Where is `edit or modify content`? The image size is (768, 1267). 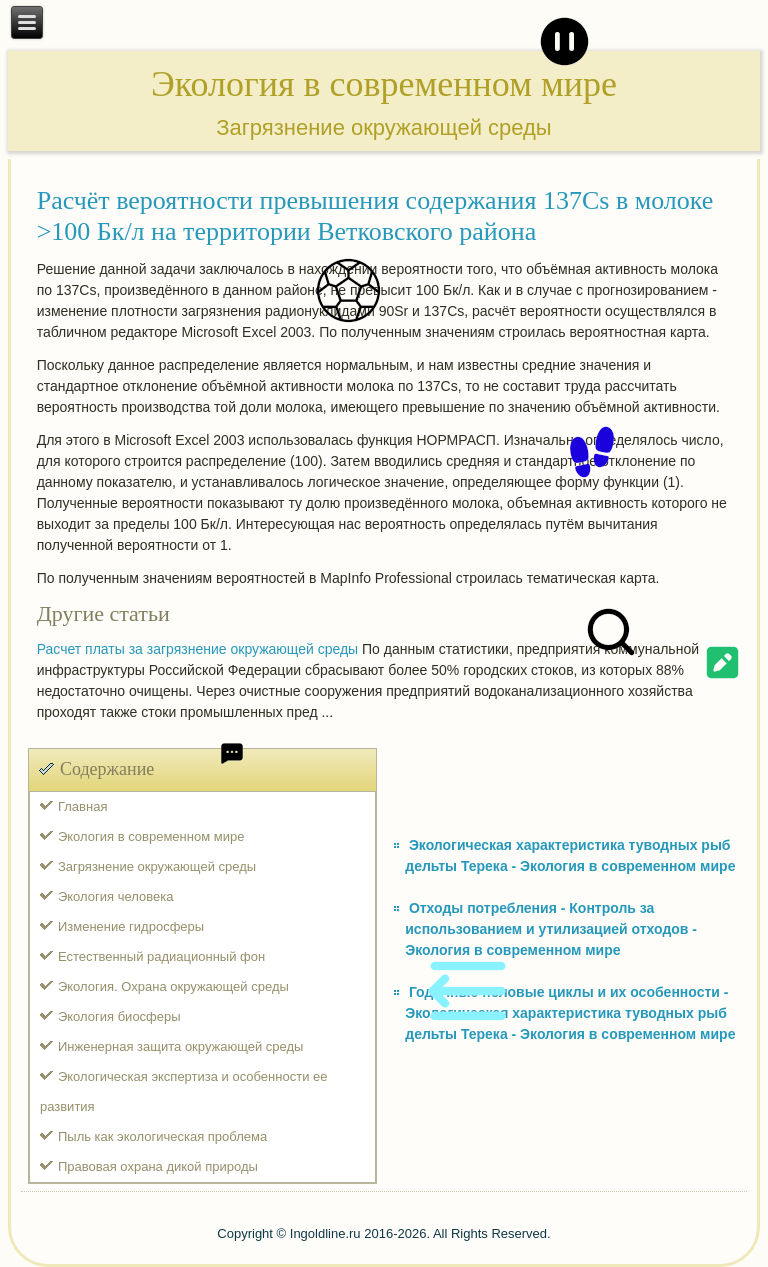 edit or modify content is located at coordinates (722, 662).